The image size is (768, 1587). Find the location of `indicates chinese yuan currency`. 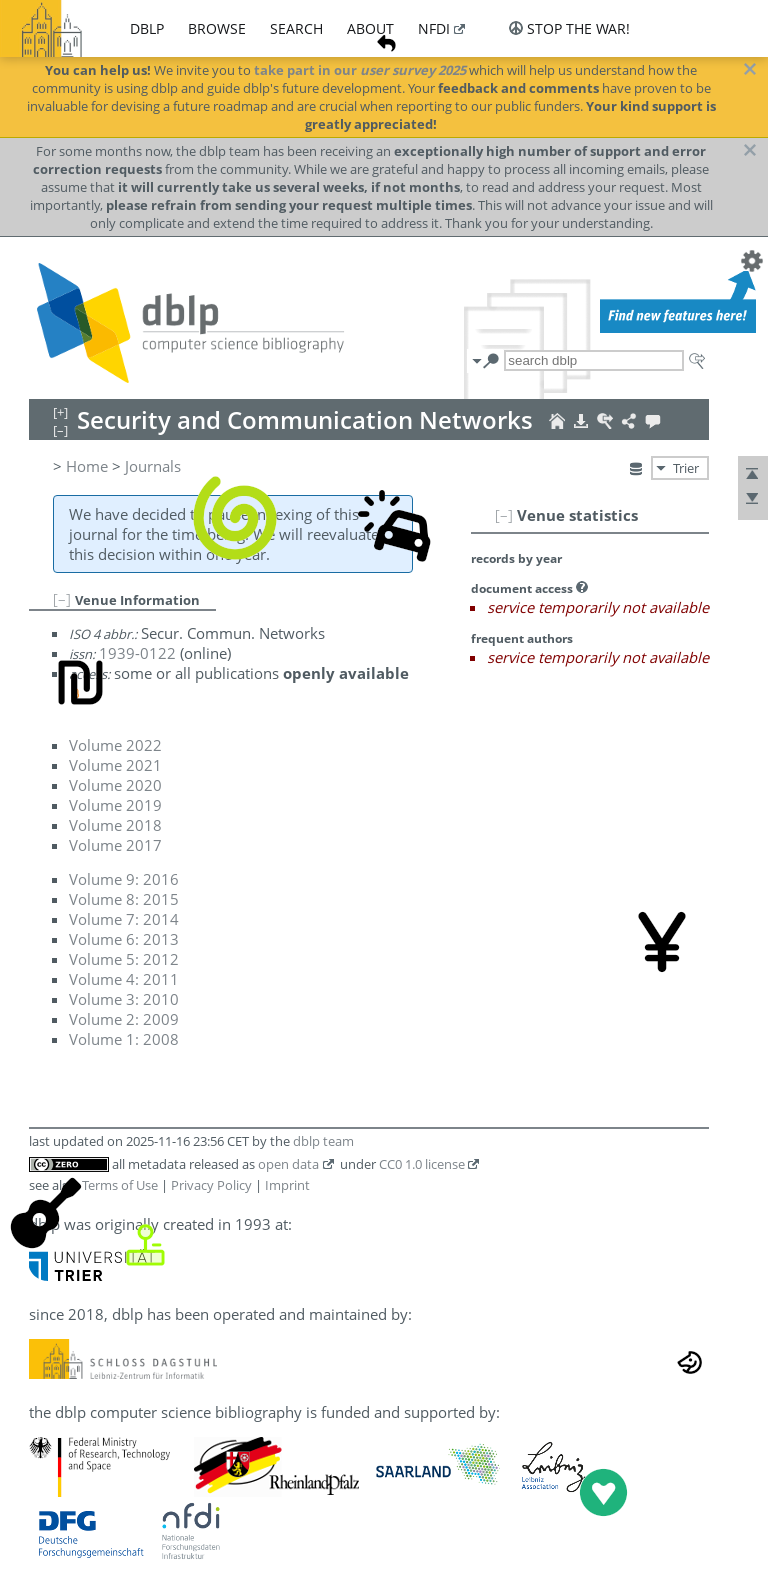

indicates chinese yuan currency is located at coordinates (662, 942).